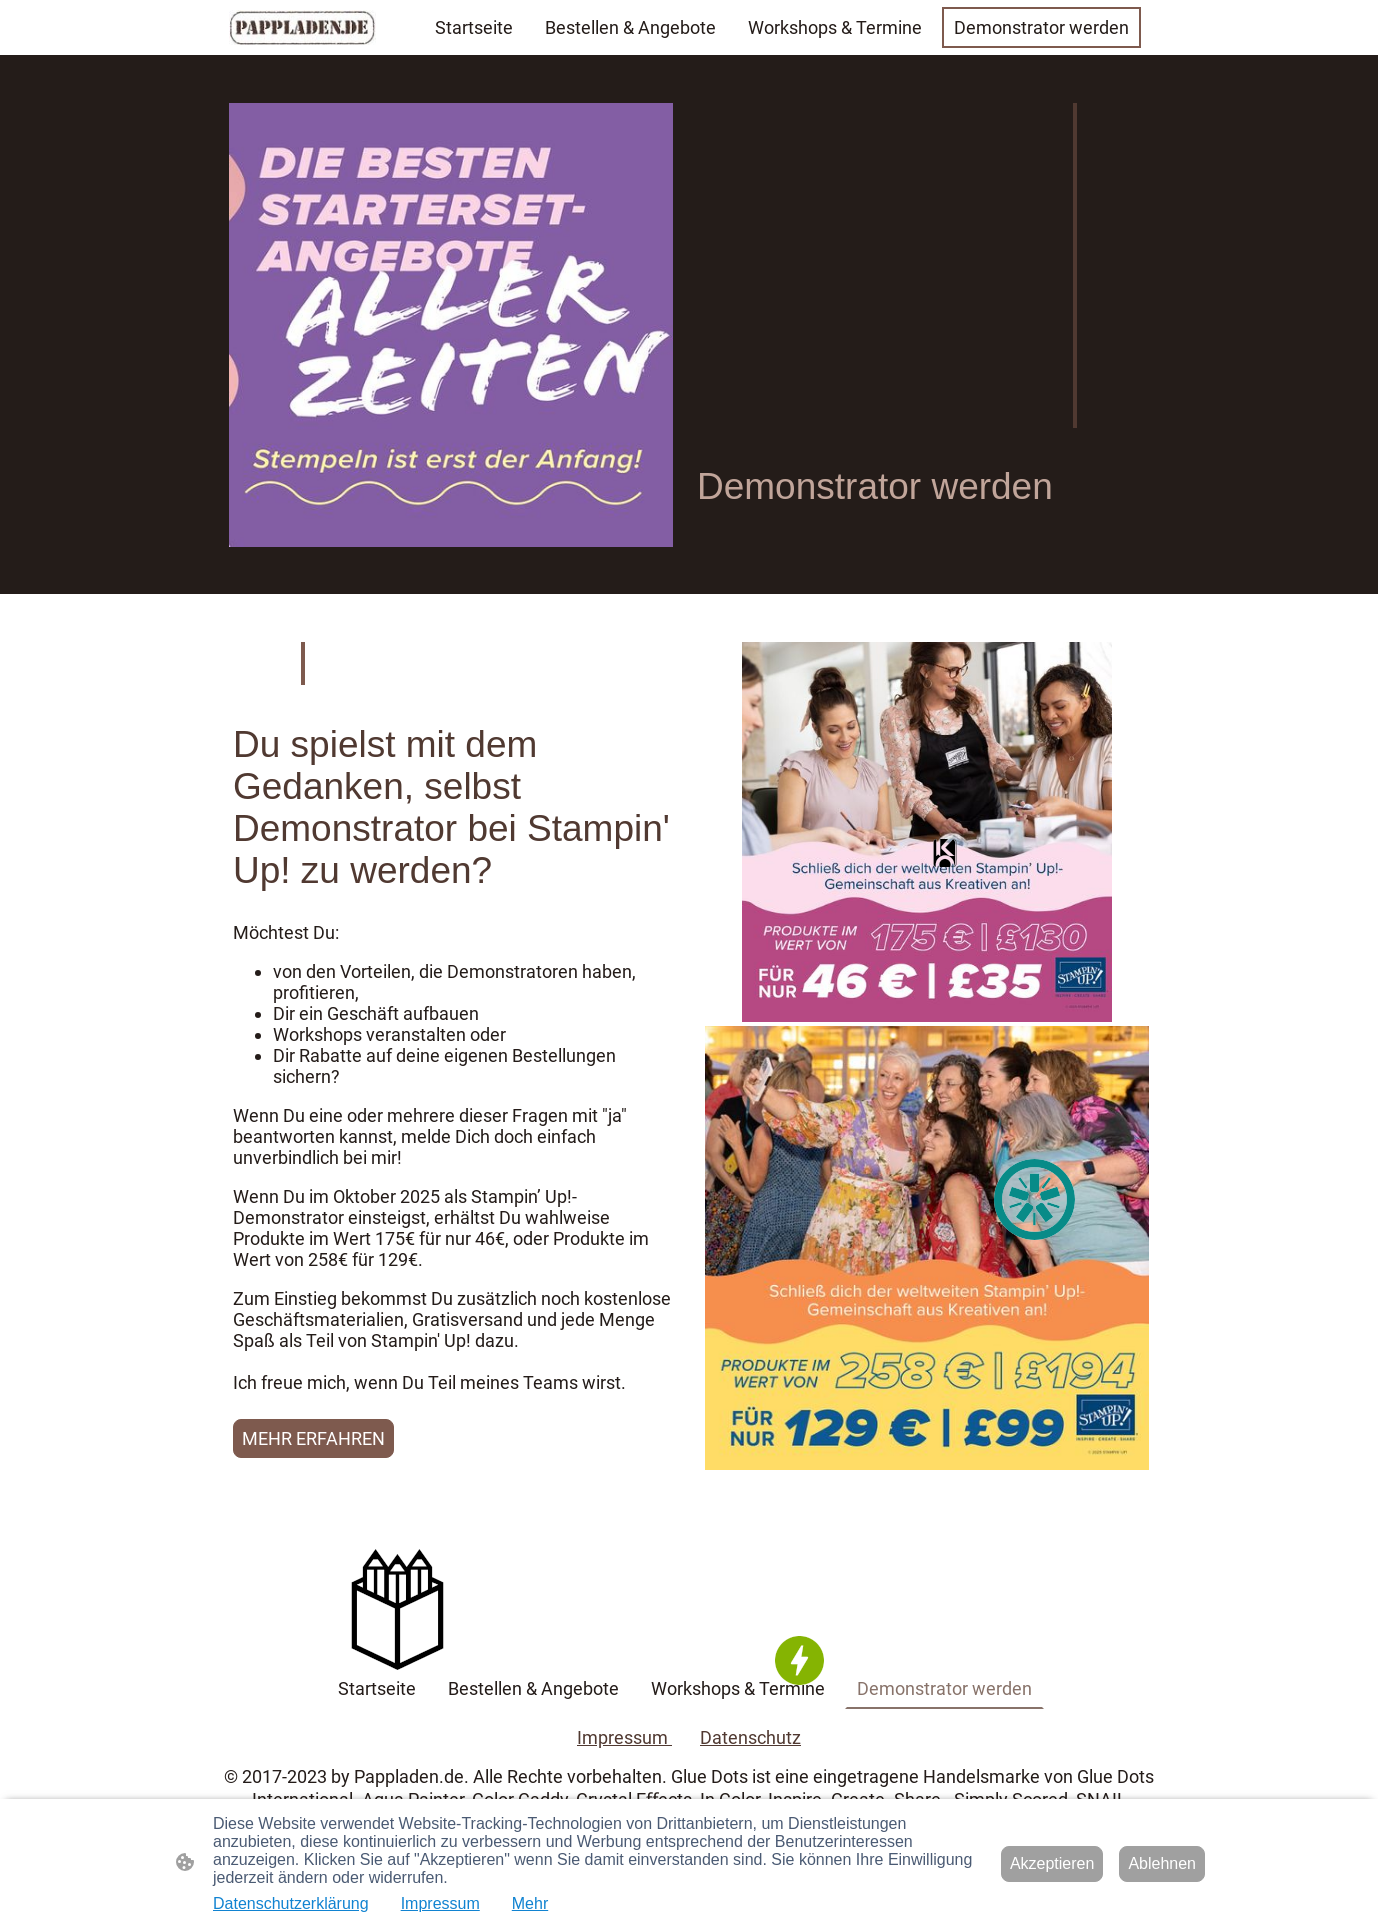 The height and width of the screenshot is (1929, 1378). I want to click on jasmine testing framework logo, so click(1034, 1199).